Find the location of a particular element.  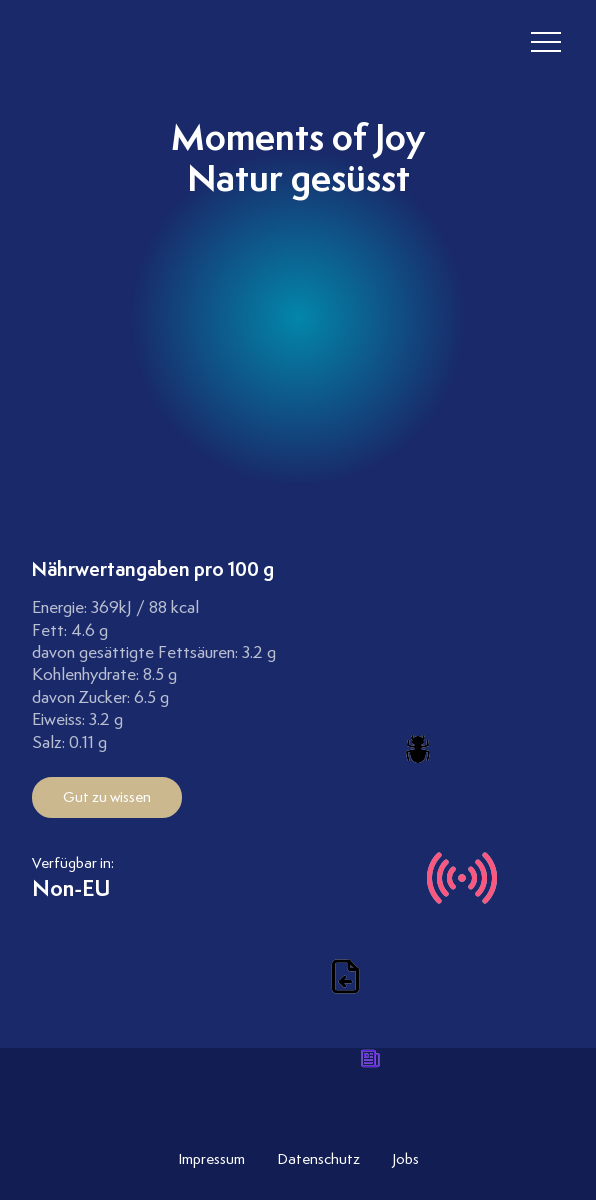

view news or articles is located at coordinates (370, 1058).